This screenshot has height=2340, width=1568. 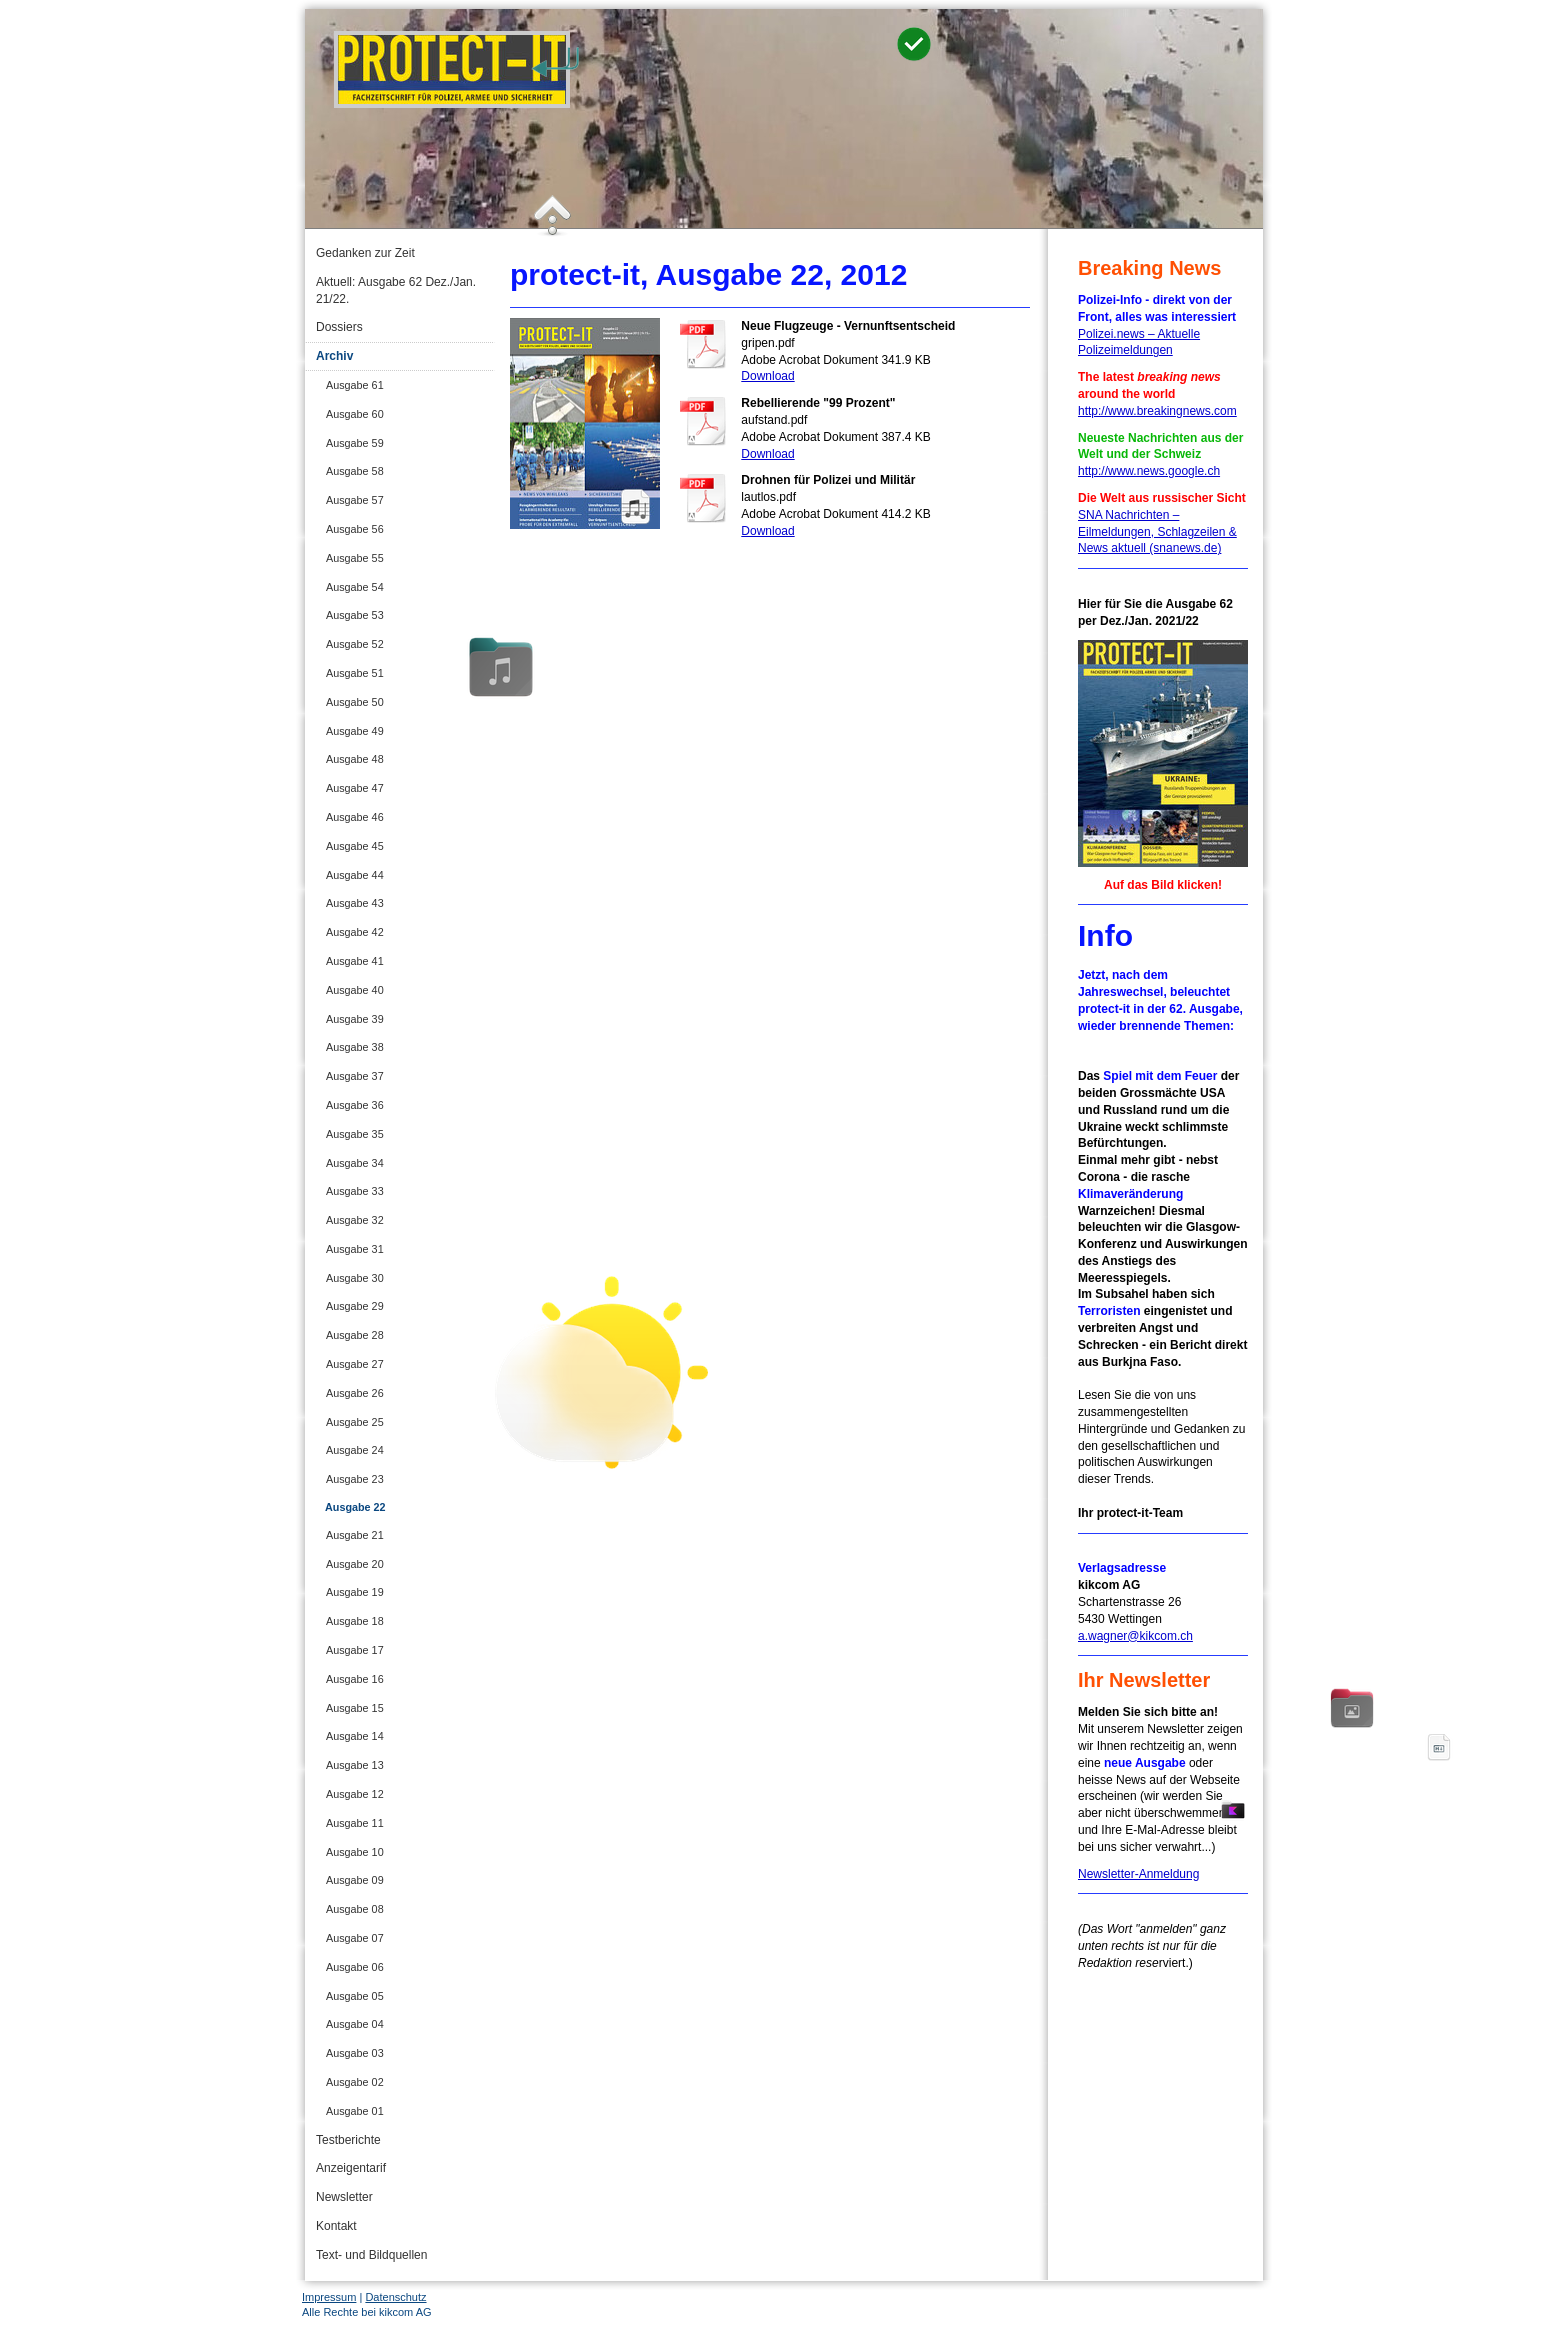 What do you see at coordinates (552, 216) in the screenshot?
I see `navigate up one level in a directory or list` at bounding box center [552, 216].